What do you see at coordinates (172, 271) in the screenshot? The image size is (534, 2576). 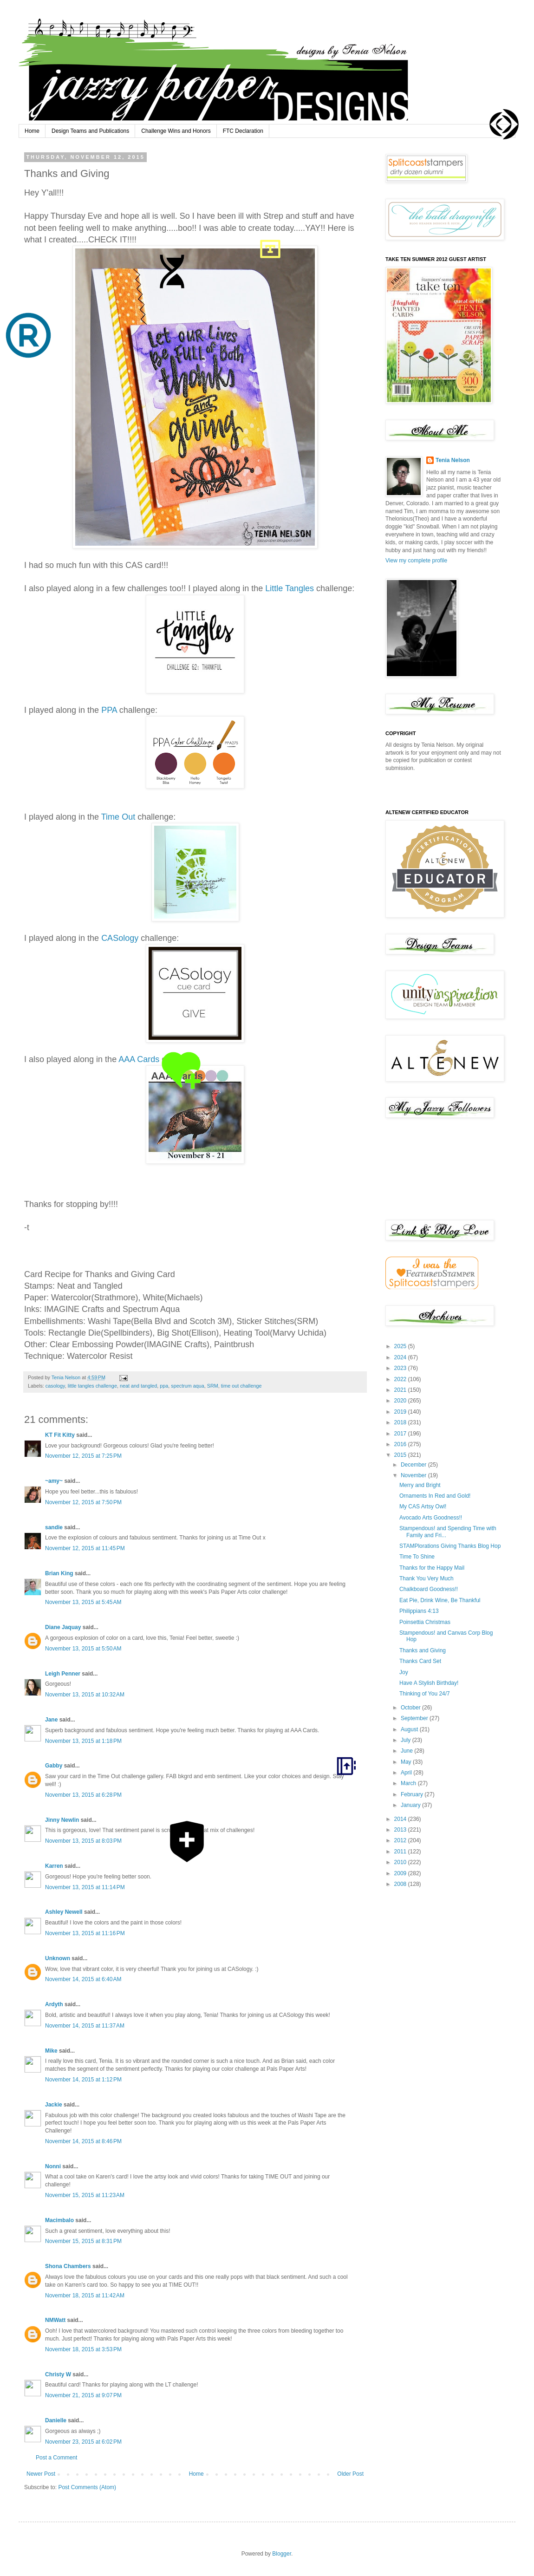 I see `access genetic or DNA-related information` at bounding box center [172, 271].